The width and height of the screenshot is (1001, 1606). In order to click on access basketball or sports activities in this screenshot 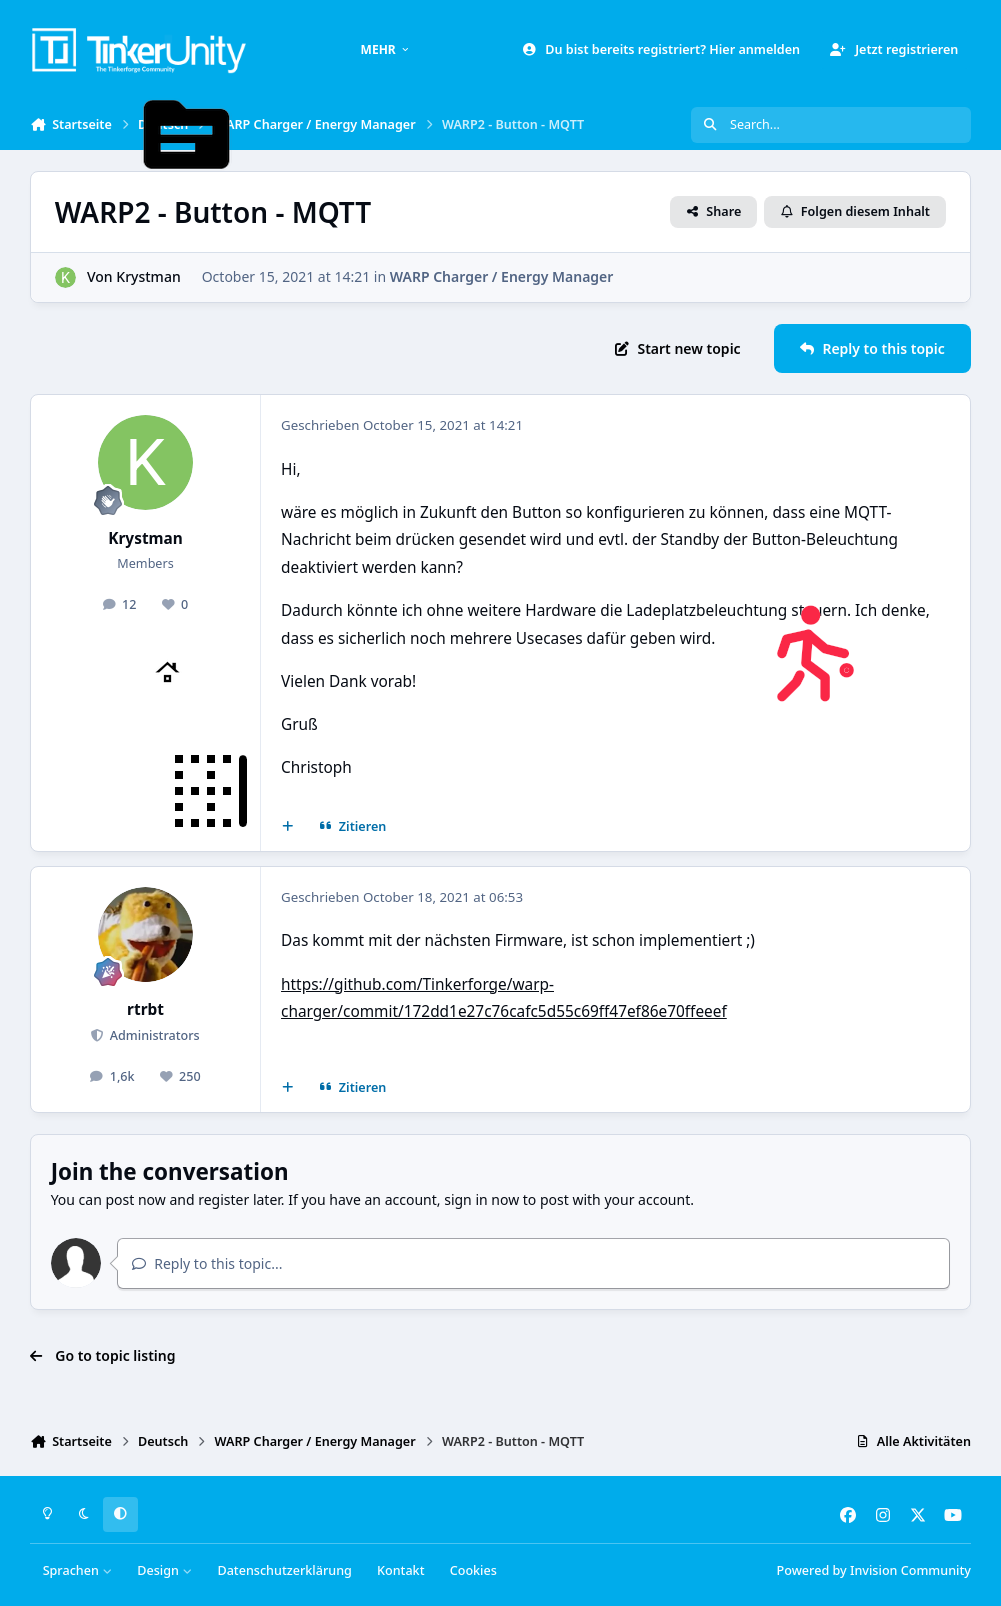, I will do `click(815, 653)`.